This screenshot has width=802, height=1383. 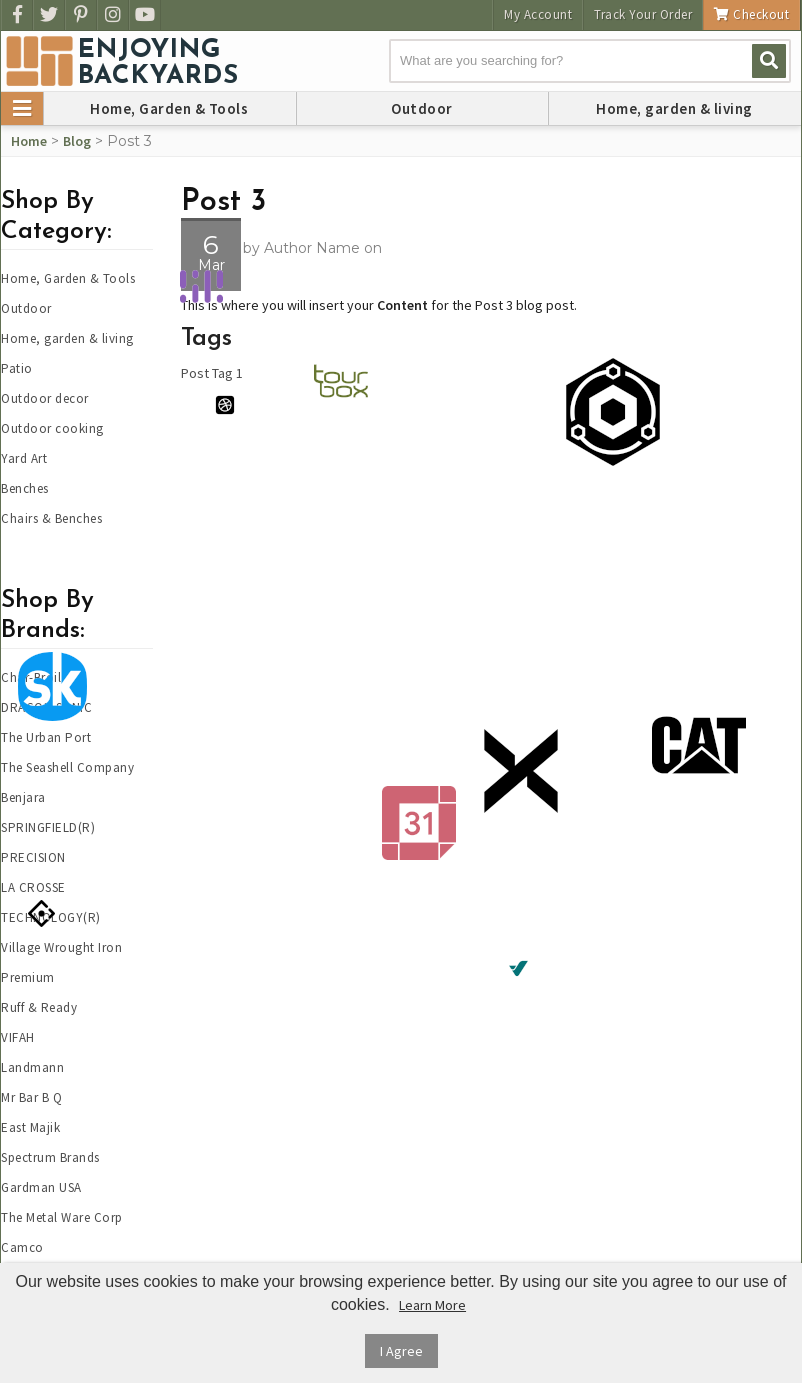 I want to click on link to dribbble profile, so click(x=225, y=405).